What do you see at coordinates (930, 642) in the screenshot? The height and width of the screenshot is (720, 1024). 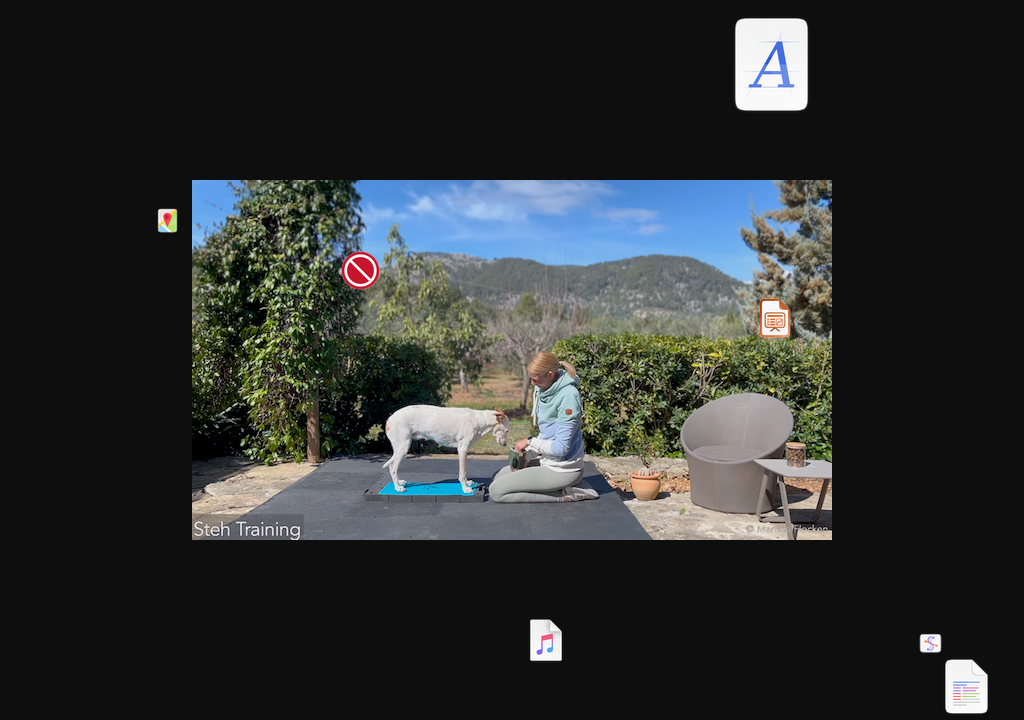 I see `compressed SVG image file` at bounding box center [930, 642].